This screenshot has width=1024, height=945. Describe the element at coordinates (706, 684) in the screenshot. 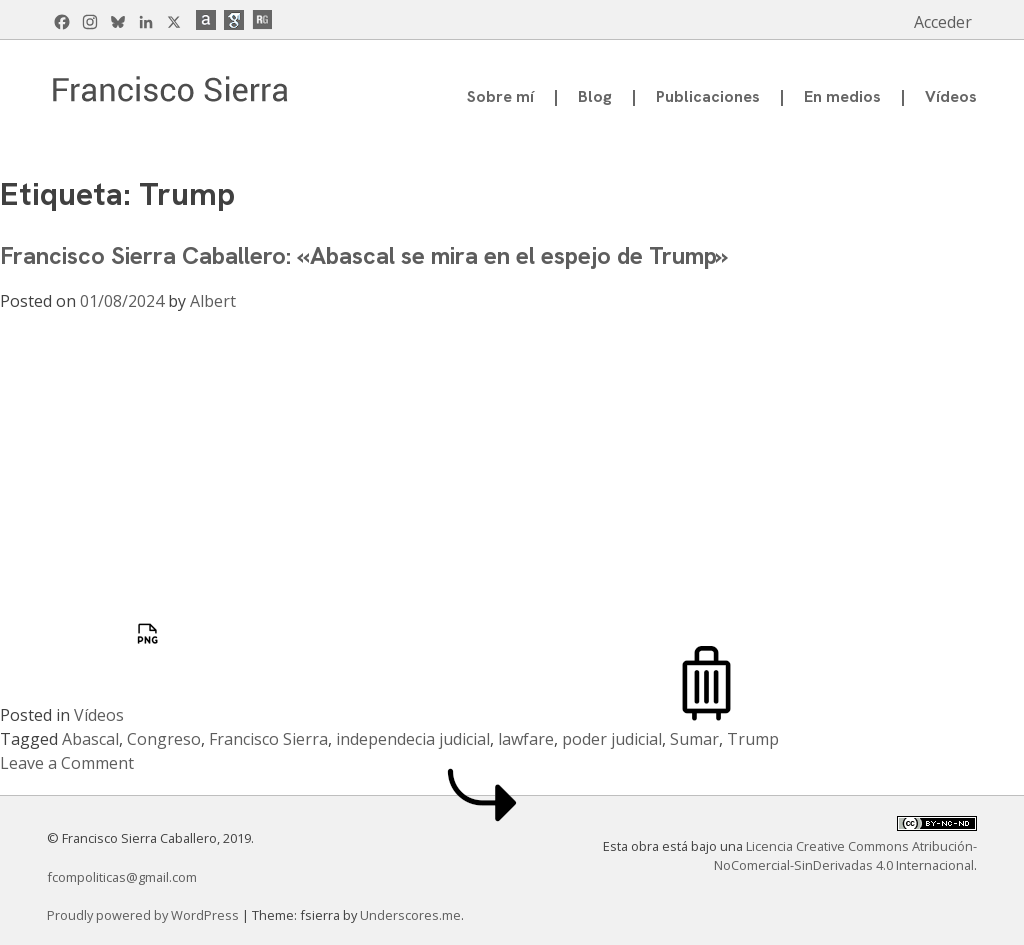

I see `access travel or trip planning features` at that location.